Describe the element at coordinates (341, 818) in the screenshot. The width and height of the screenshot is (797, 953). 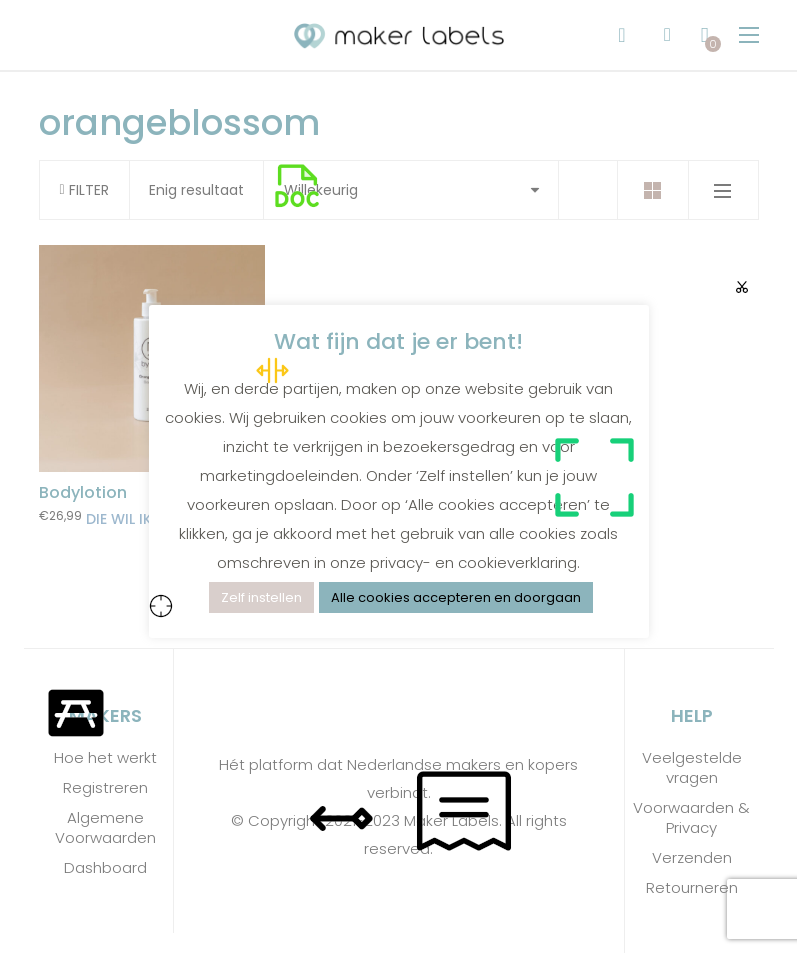
I see `navigate back to previous step` at that location.